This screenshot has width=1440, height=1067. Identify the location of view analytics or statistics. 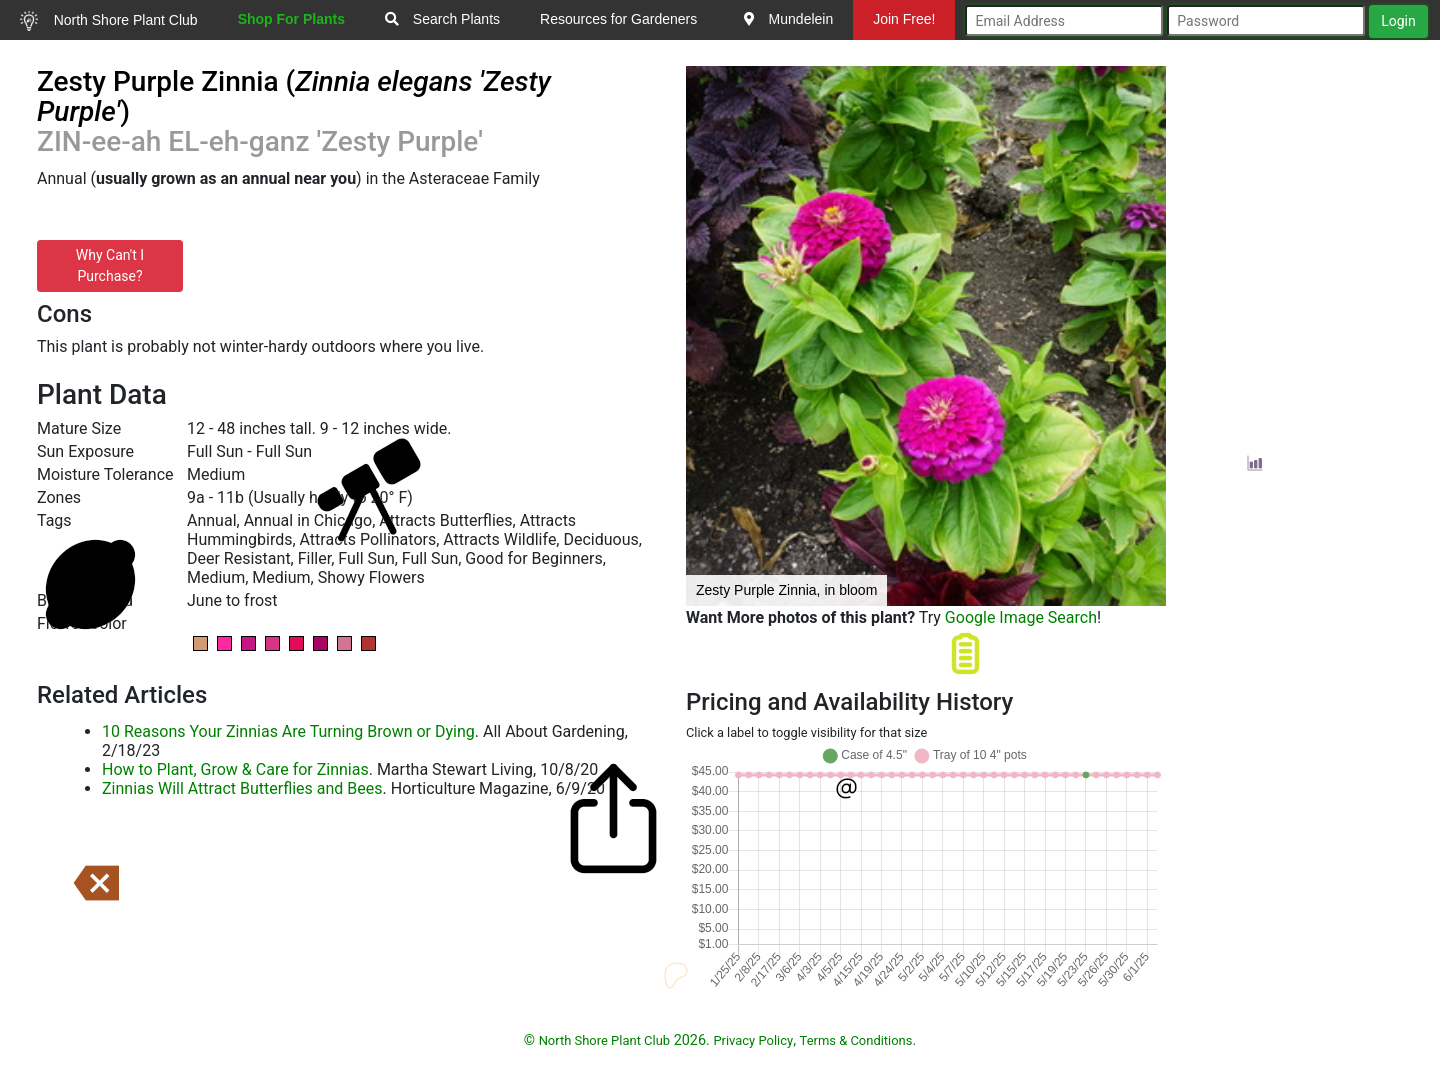
(1255, 463).